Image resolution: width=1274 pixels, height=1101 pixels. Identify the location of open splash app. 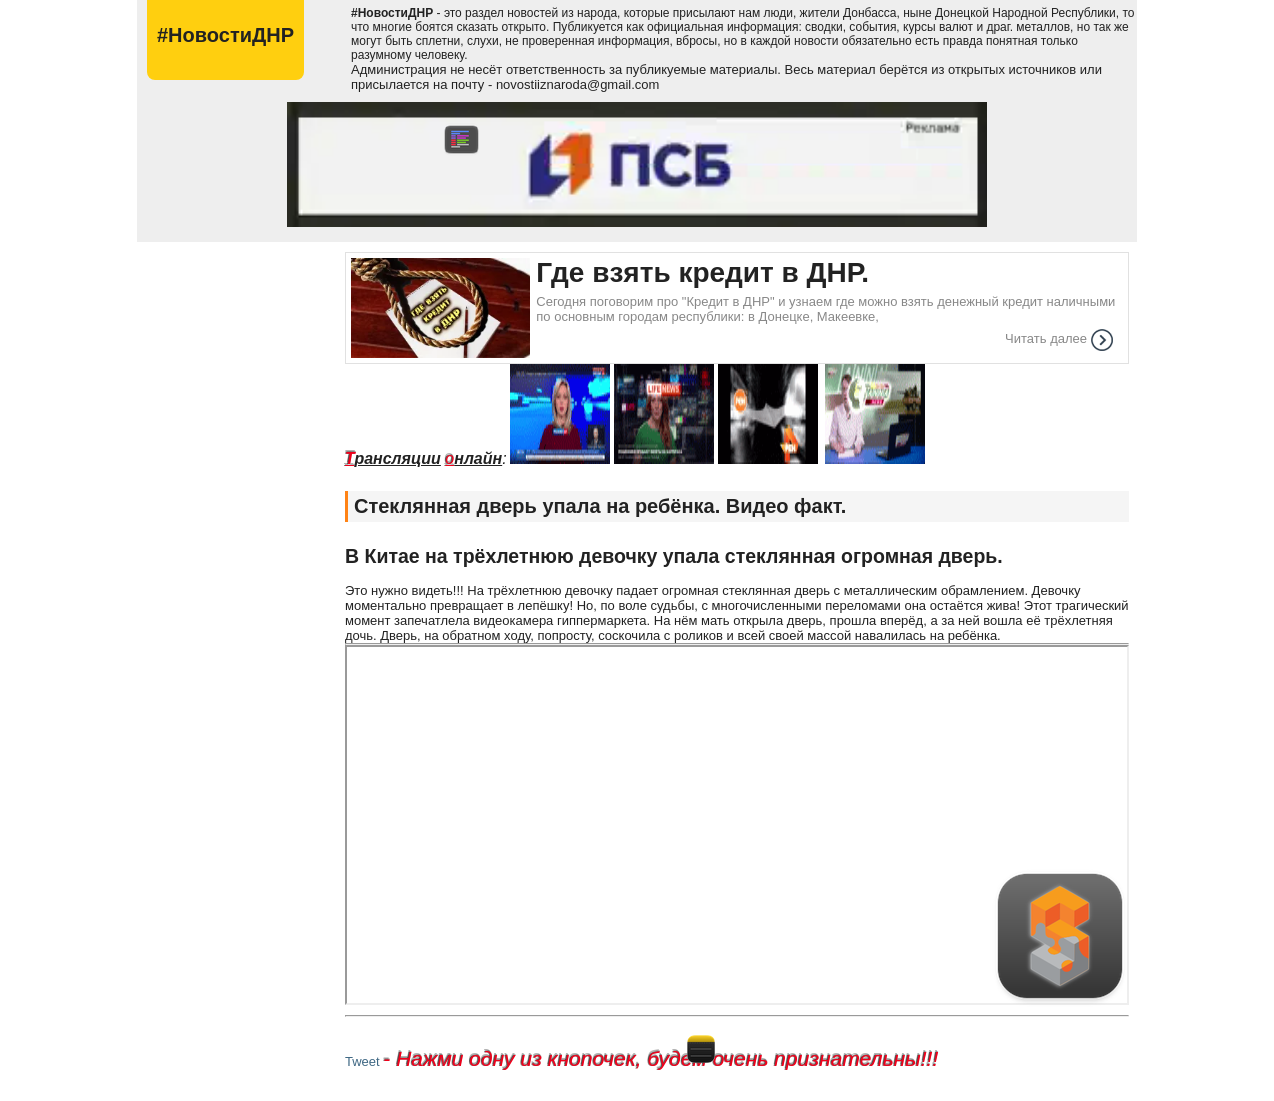
(1060, 936).